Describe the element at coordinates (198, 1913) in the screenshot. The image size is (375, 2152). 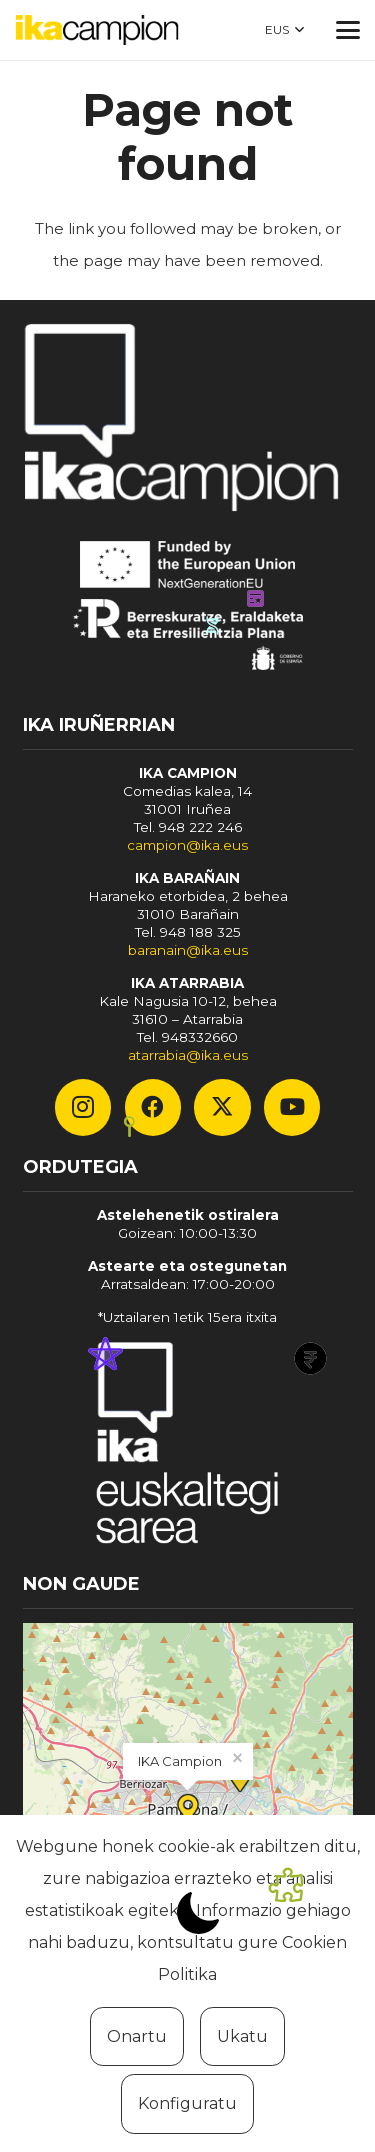
I see `toggle dark mode` at that location.